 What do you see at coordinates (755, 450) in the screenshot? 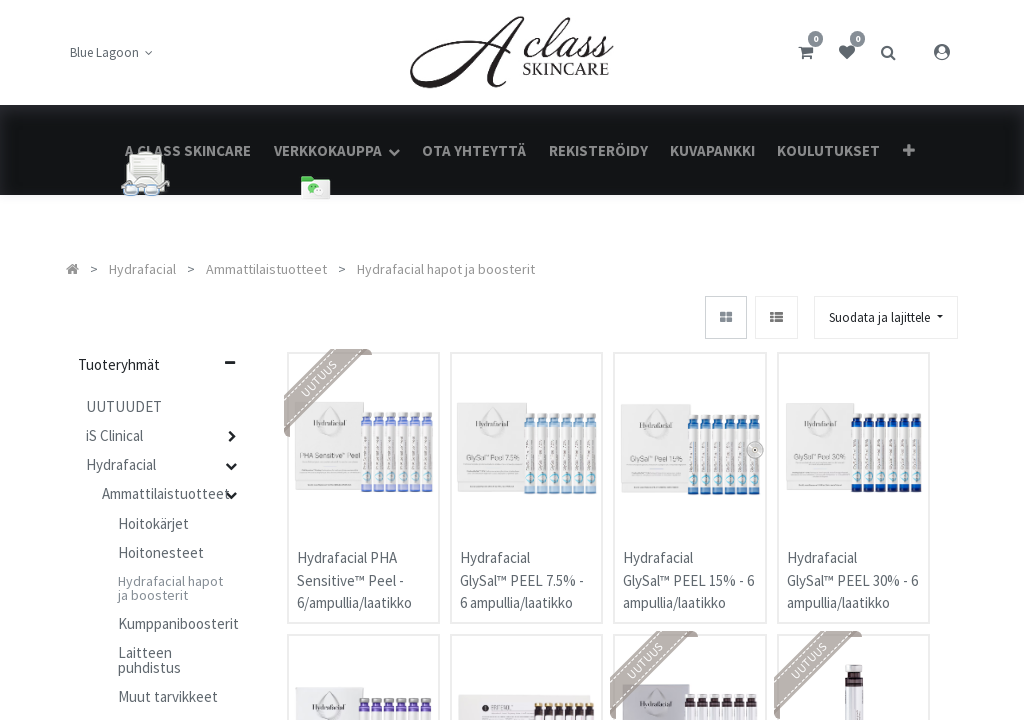
I see `indicates a dvd-r disc drive or media` at bounding box center [755, 450].